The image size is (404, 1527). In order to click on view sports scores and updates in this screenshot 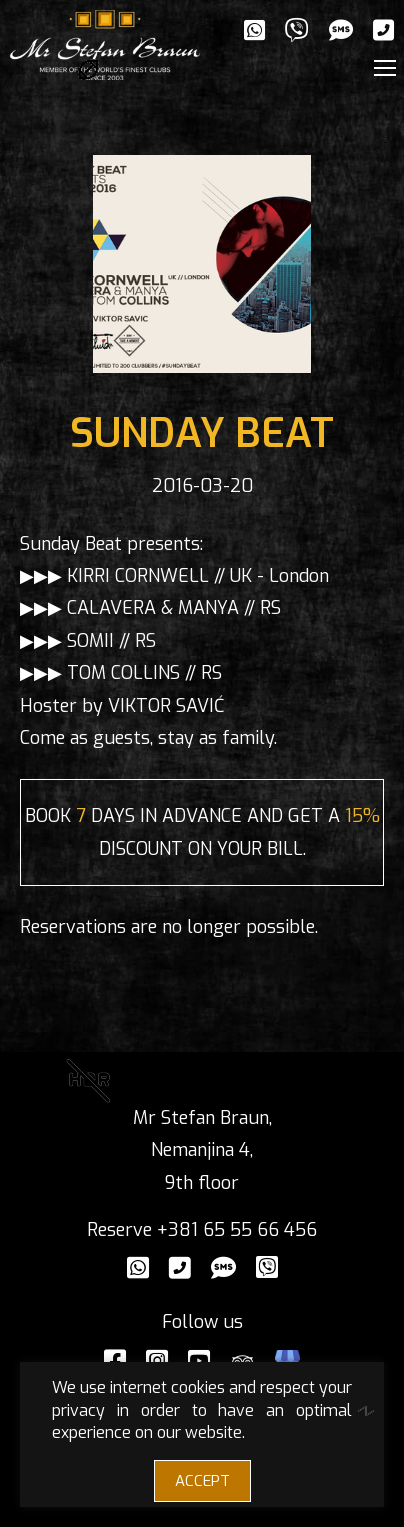, I will do `click(88, 69)`.